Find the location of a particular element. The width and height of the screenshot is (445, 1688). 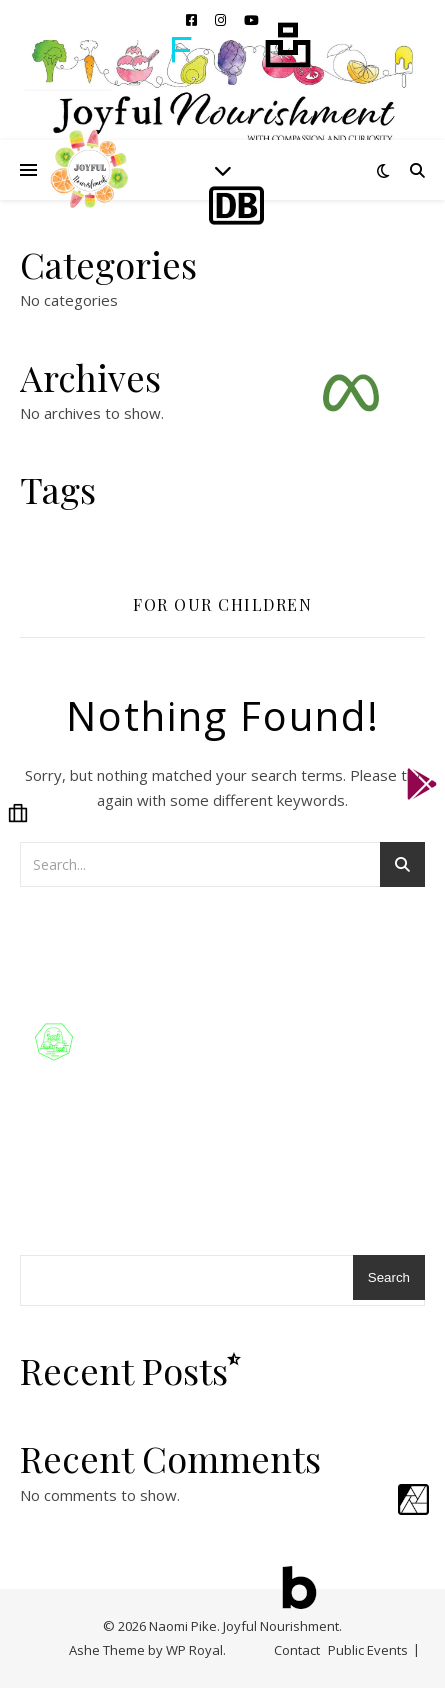

bricks website builder logo is located at coordinates (299, 1587).